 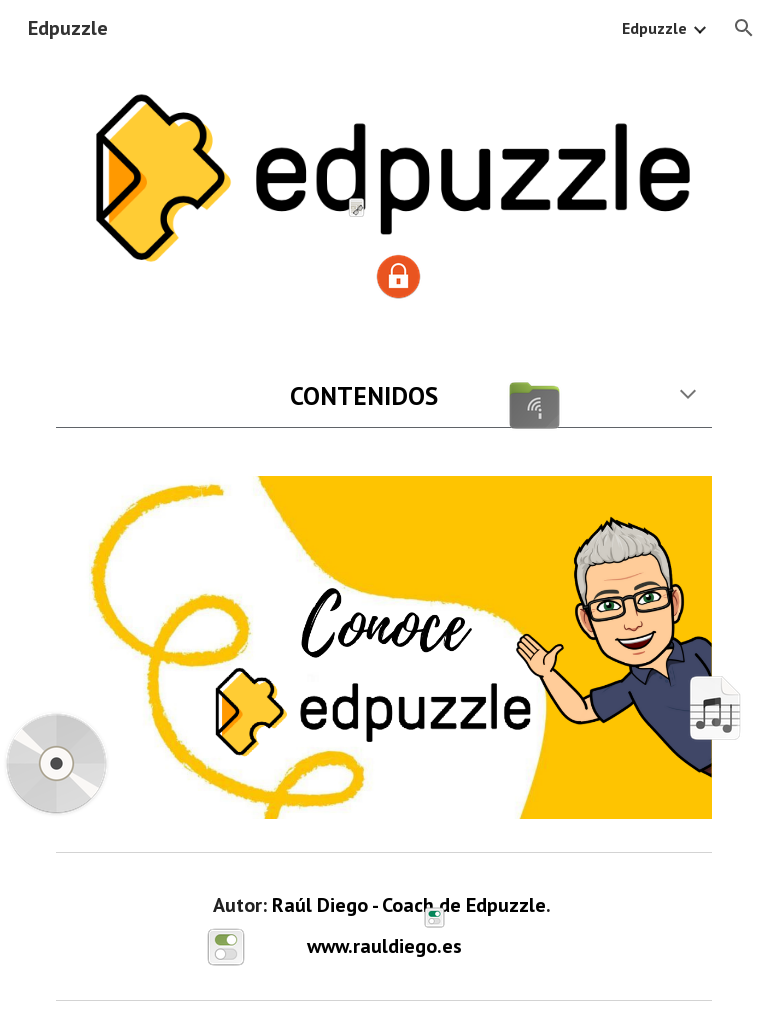 I want to click on iMelody ringtone file, so click(x=715, y=708).